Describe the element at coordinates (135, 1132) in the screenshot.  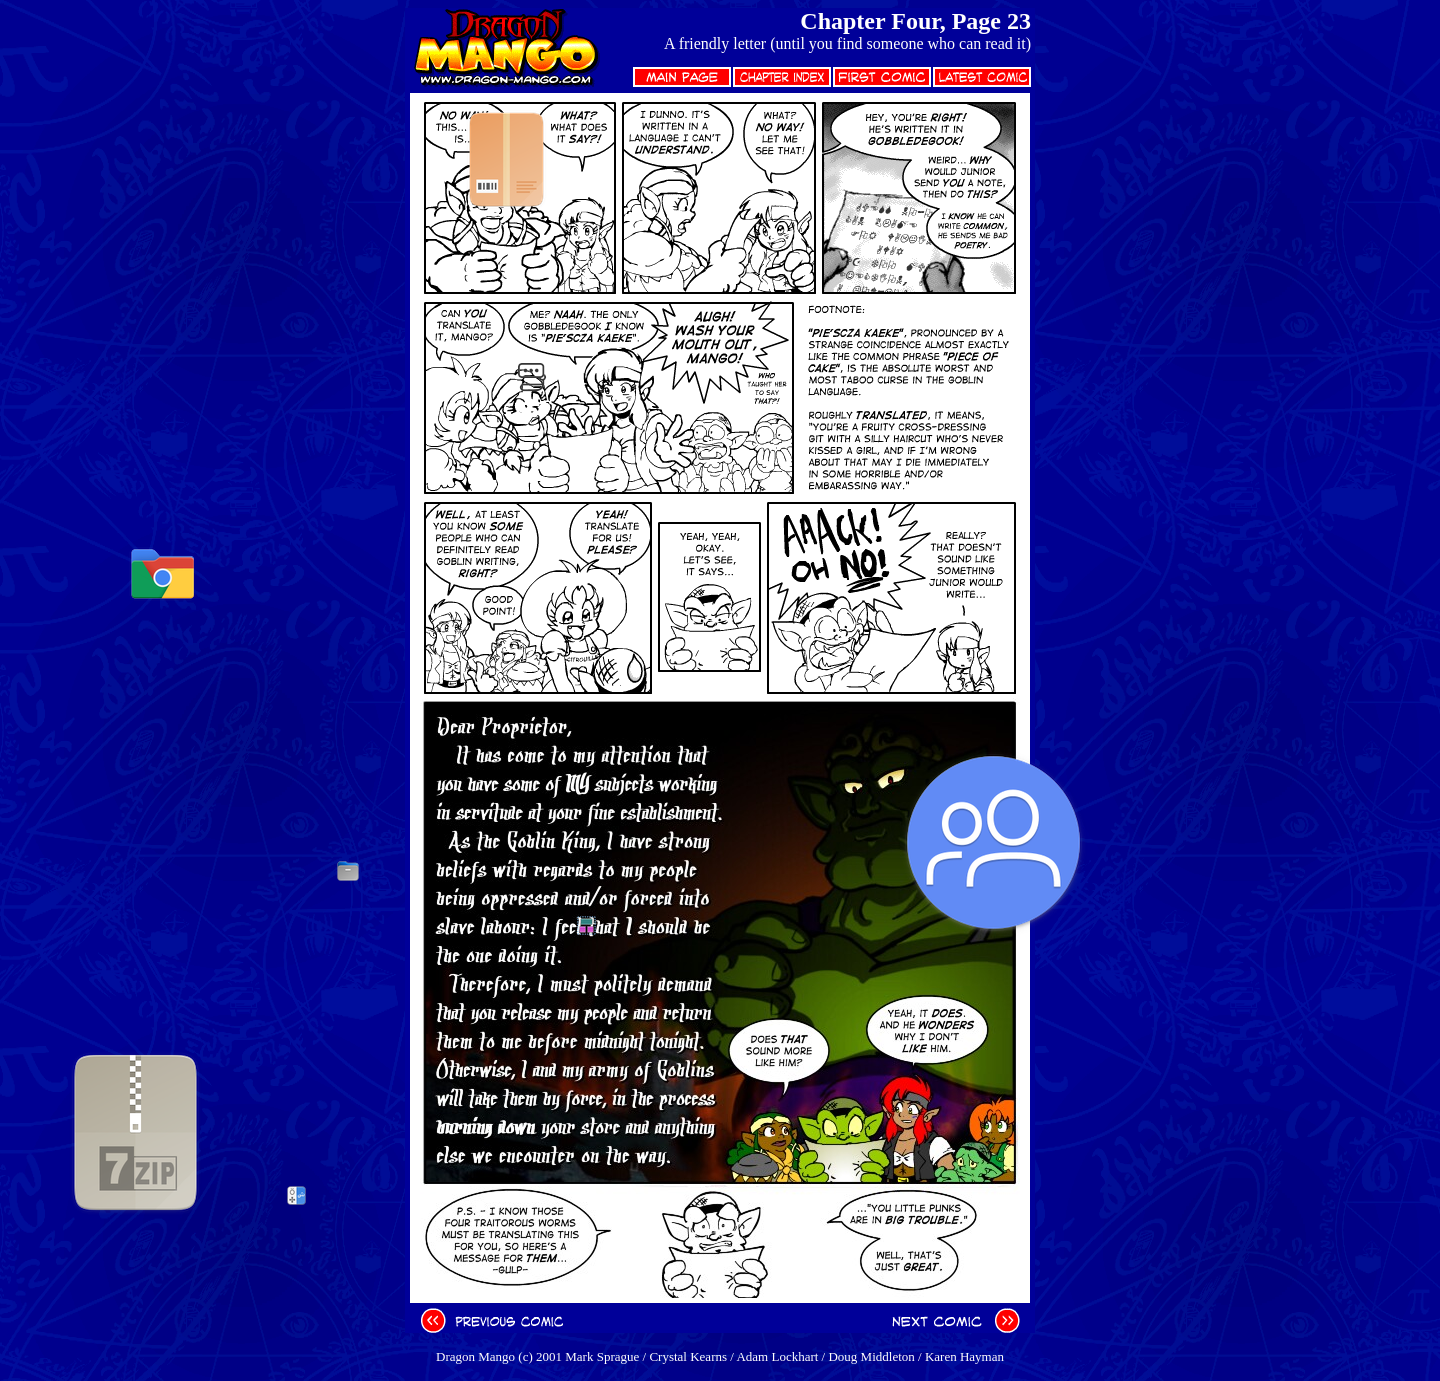
I see `a 7-zip compressed archive file` at that location.